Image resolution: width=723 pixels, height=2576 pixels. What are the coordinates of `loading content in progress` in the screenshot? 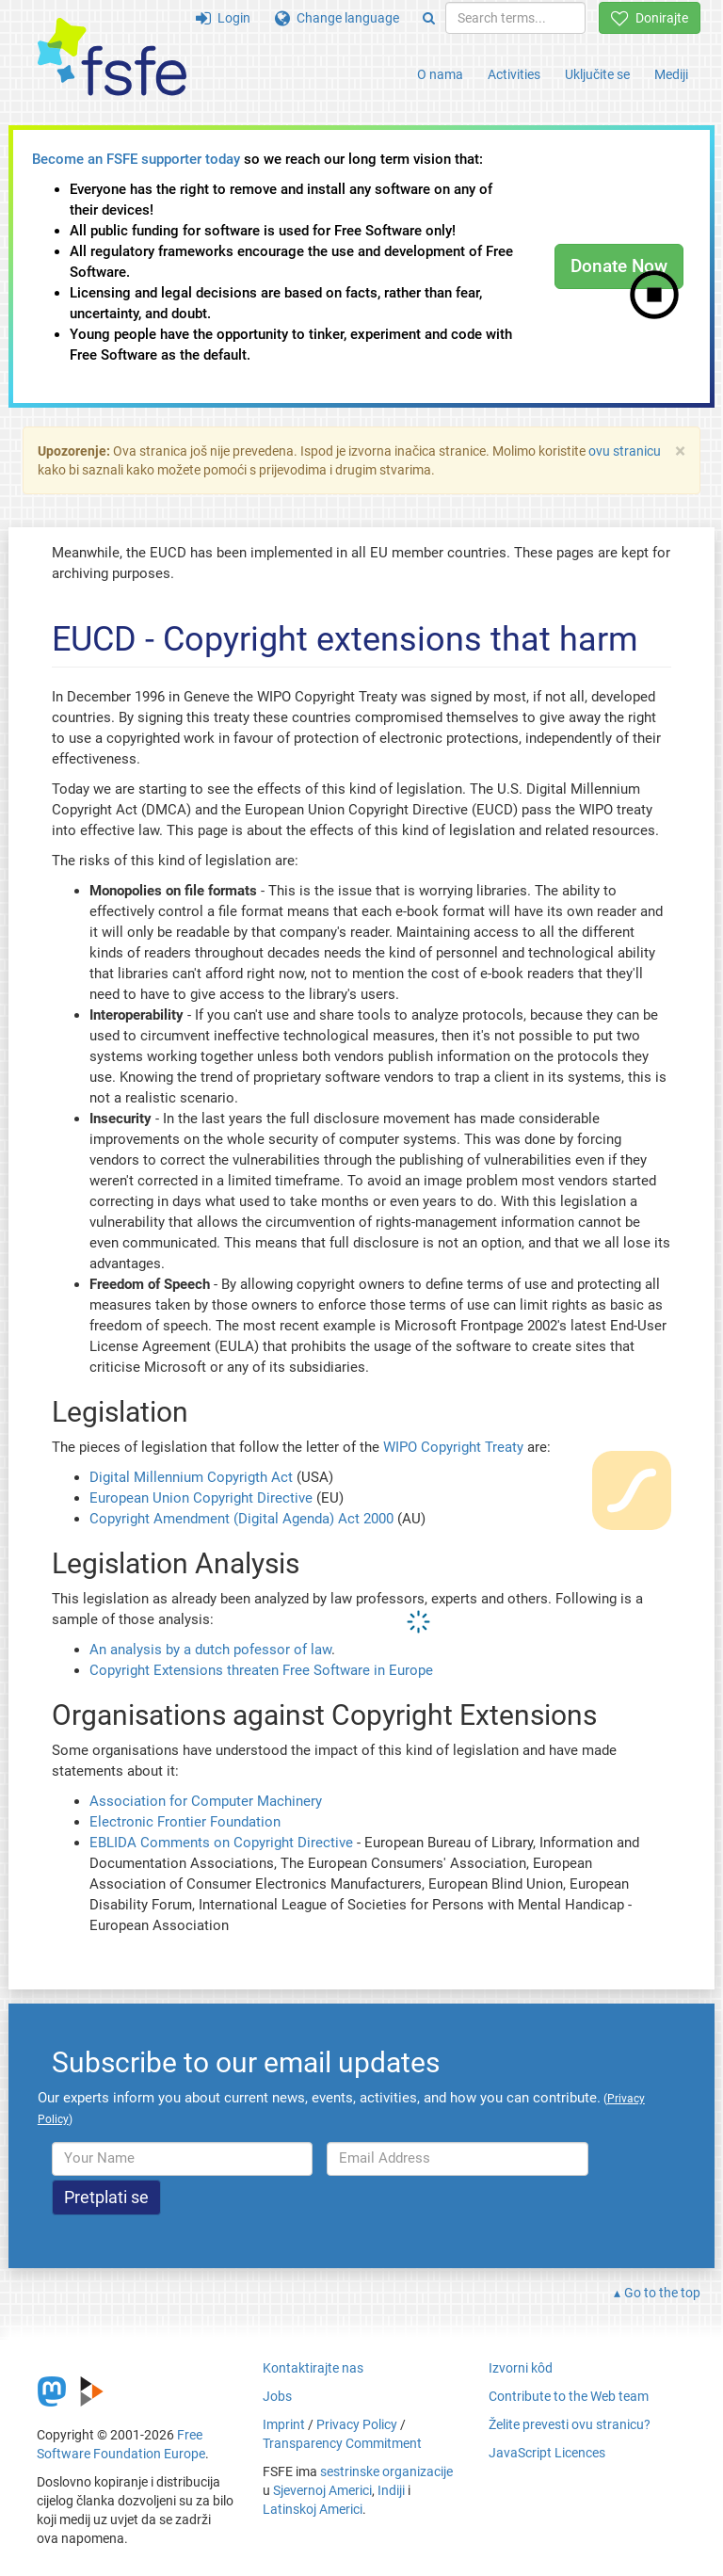 It's located at (418, 1621).